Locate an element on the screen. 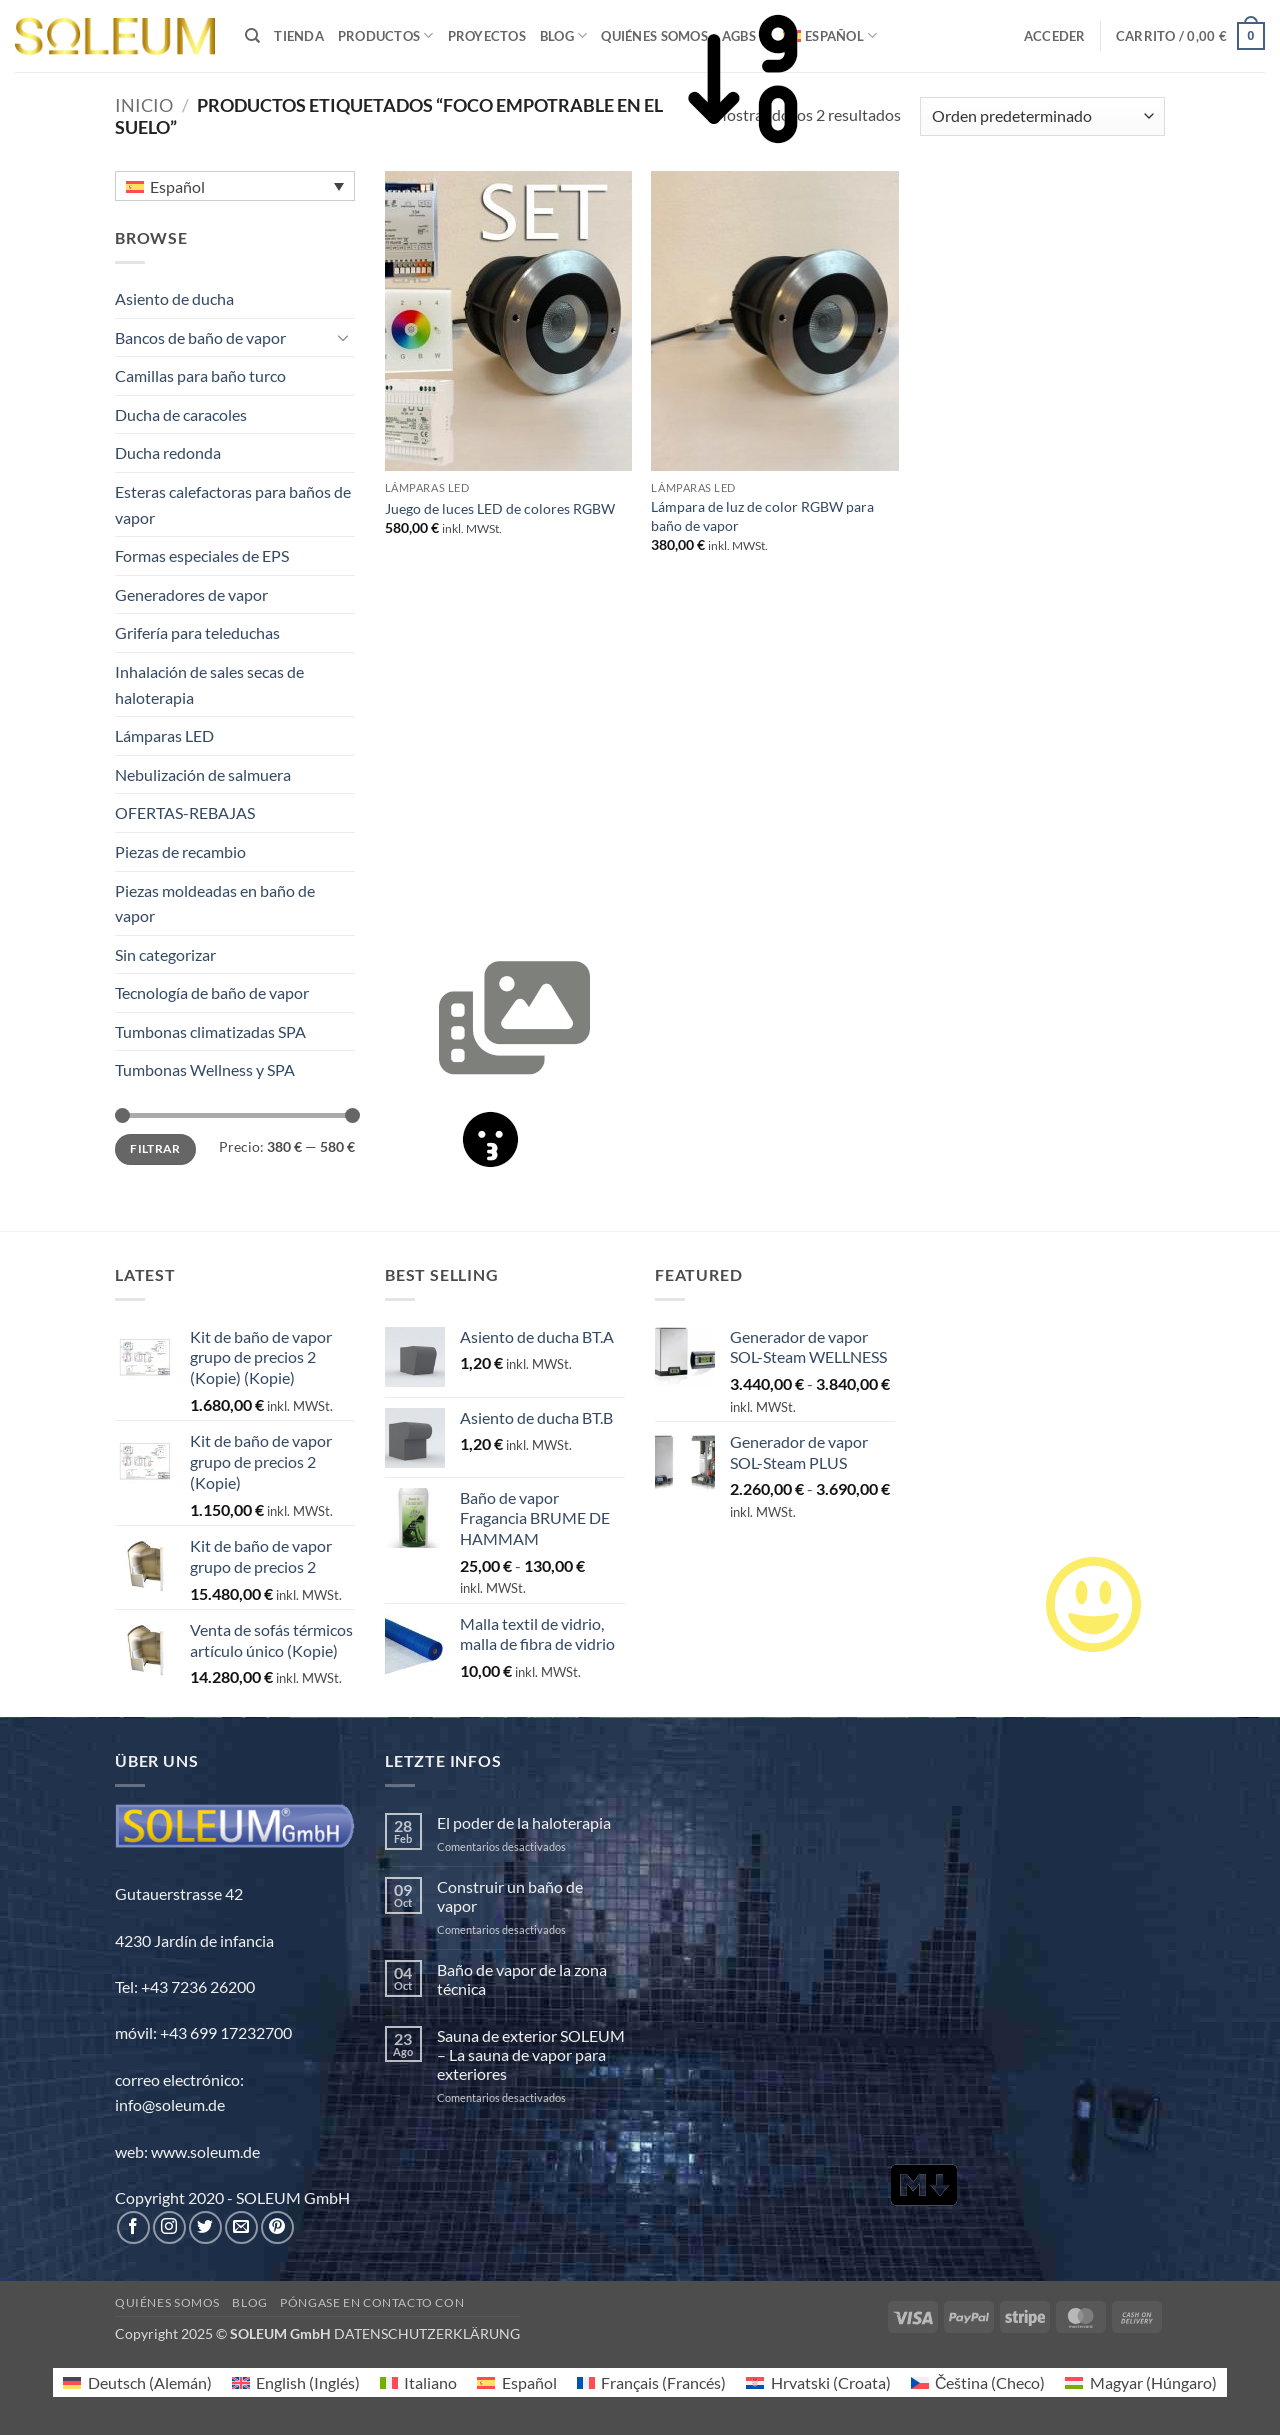 This screenshot has height=2435, width=1280. access photo and video gallery is located at coordinates (514, 1021).